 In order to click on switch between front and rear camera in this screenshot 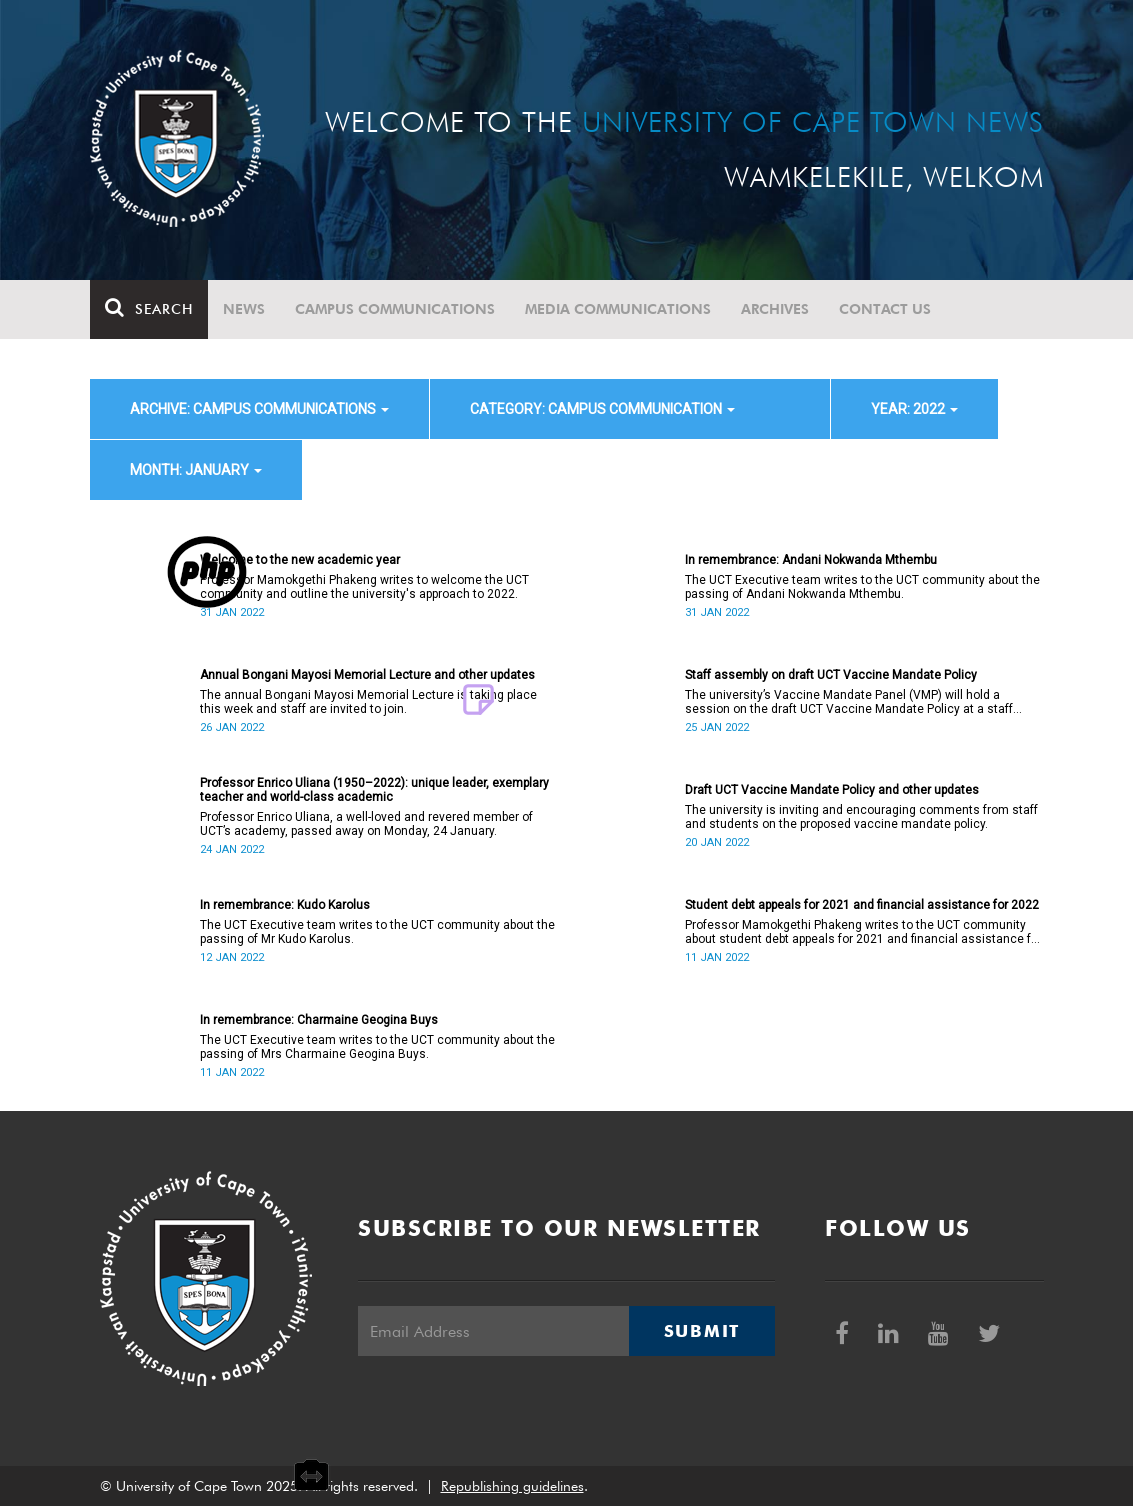, I will do `click(311, 1476)`.